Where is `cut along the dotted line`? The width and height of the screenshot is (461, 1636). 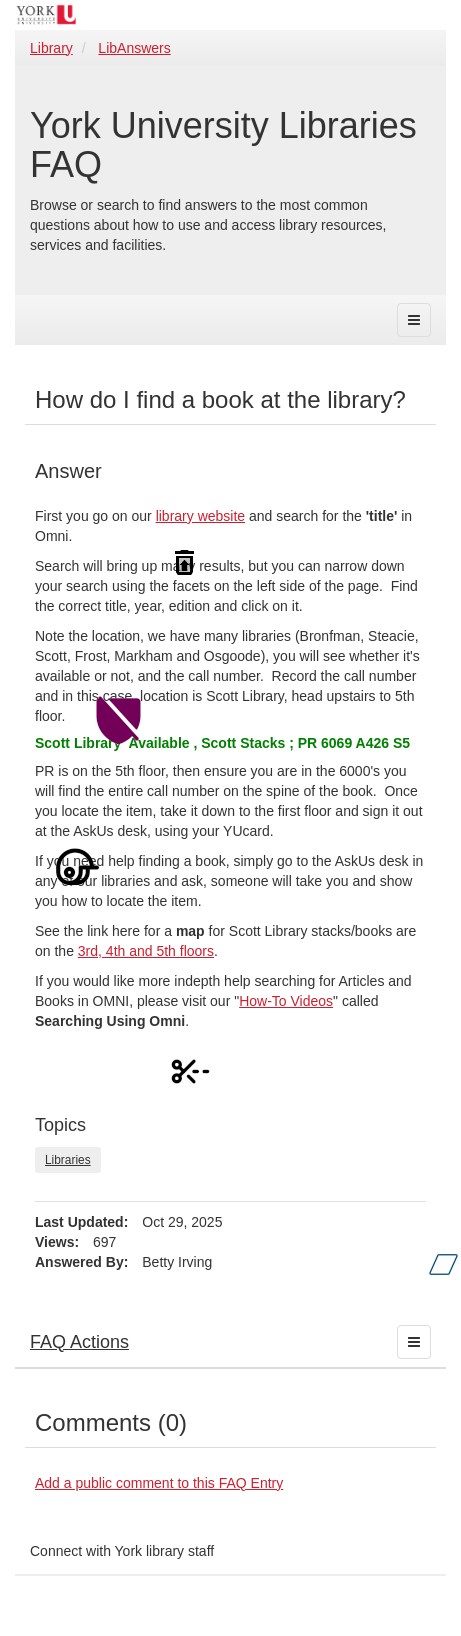
cut along the dotted line is located at coordinates (190, 1071).